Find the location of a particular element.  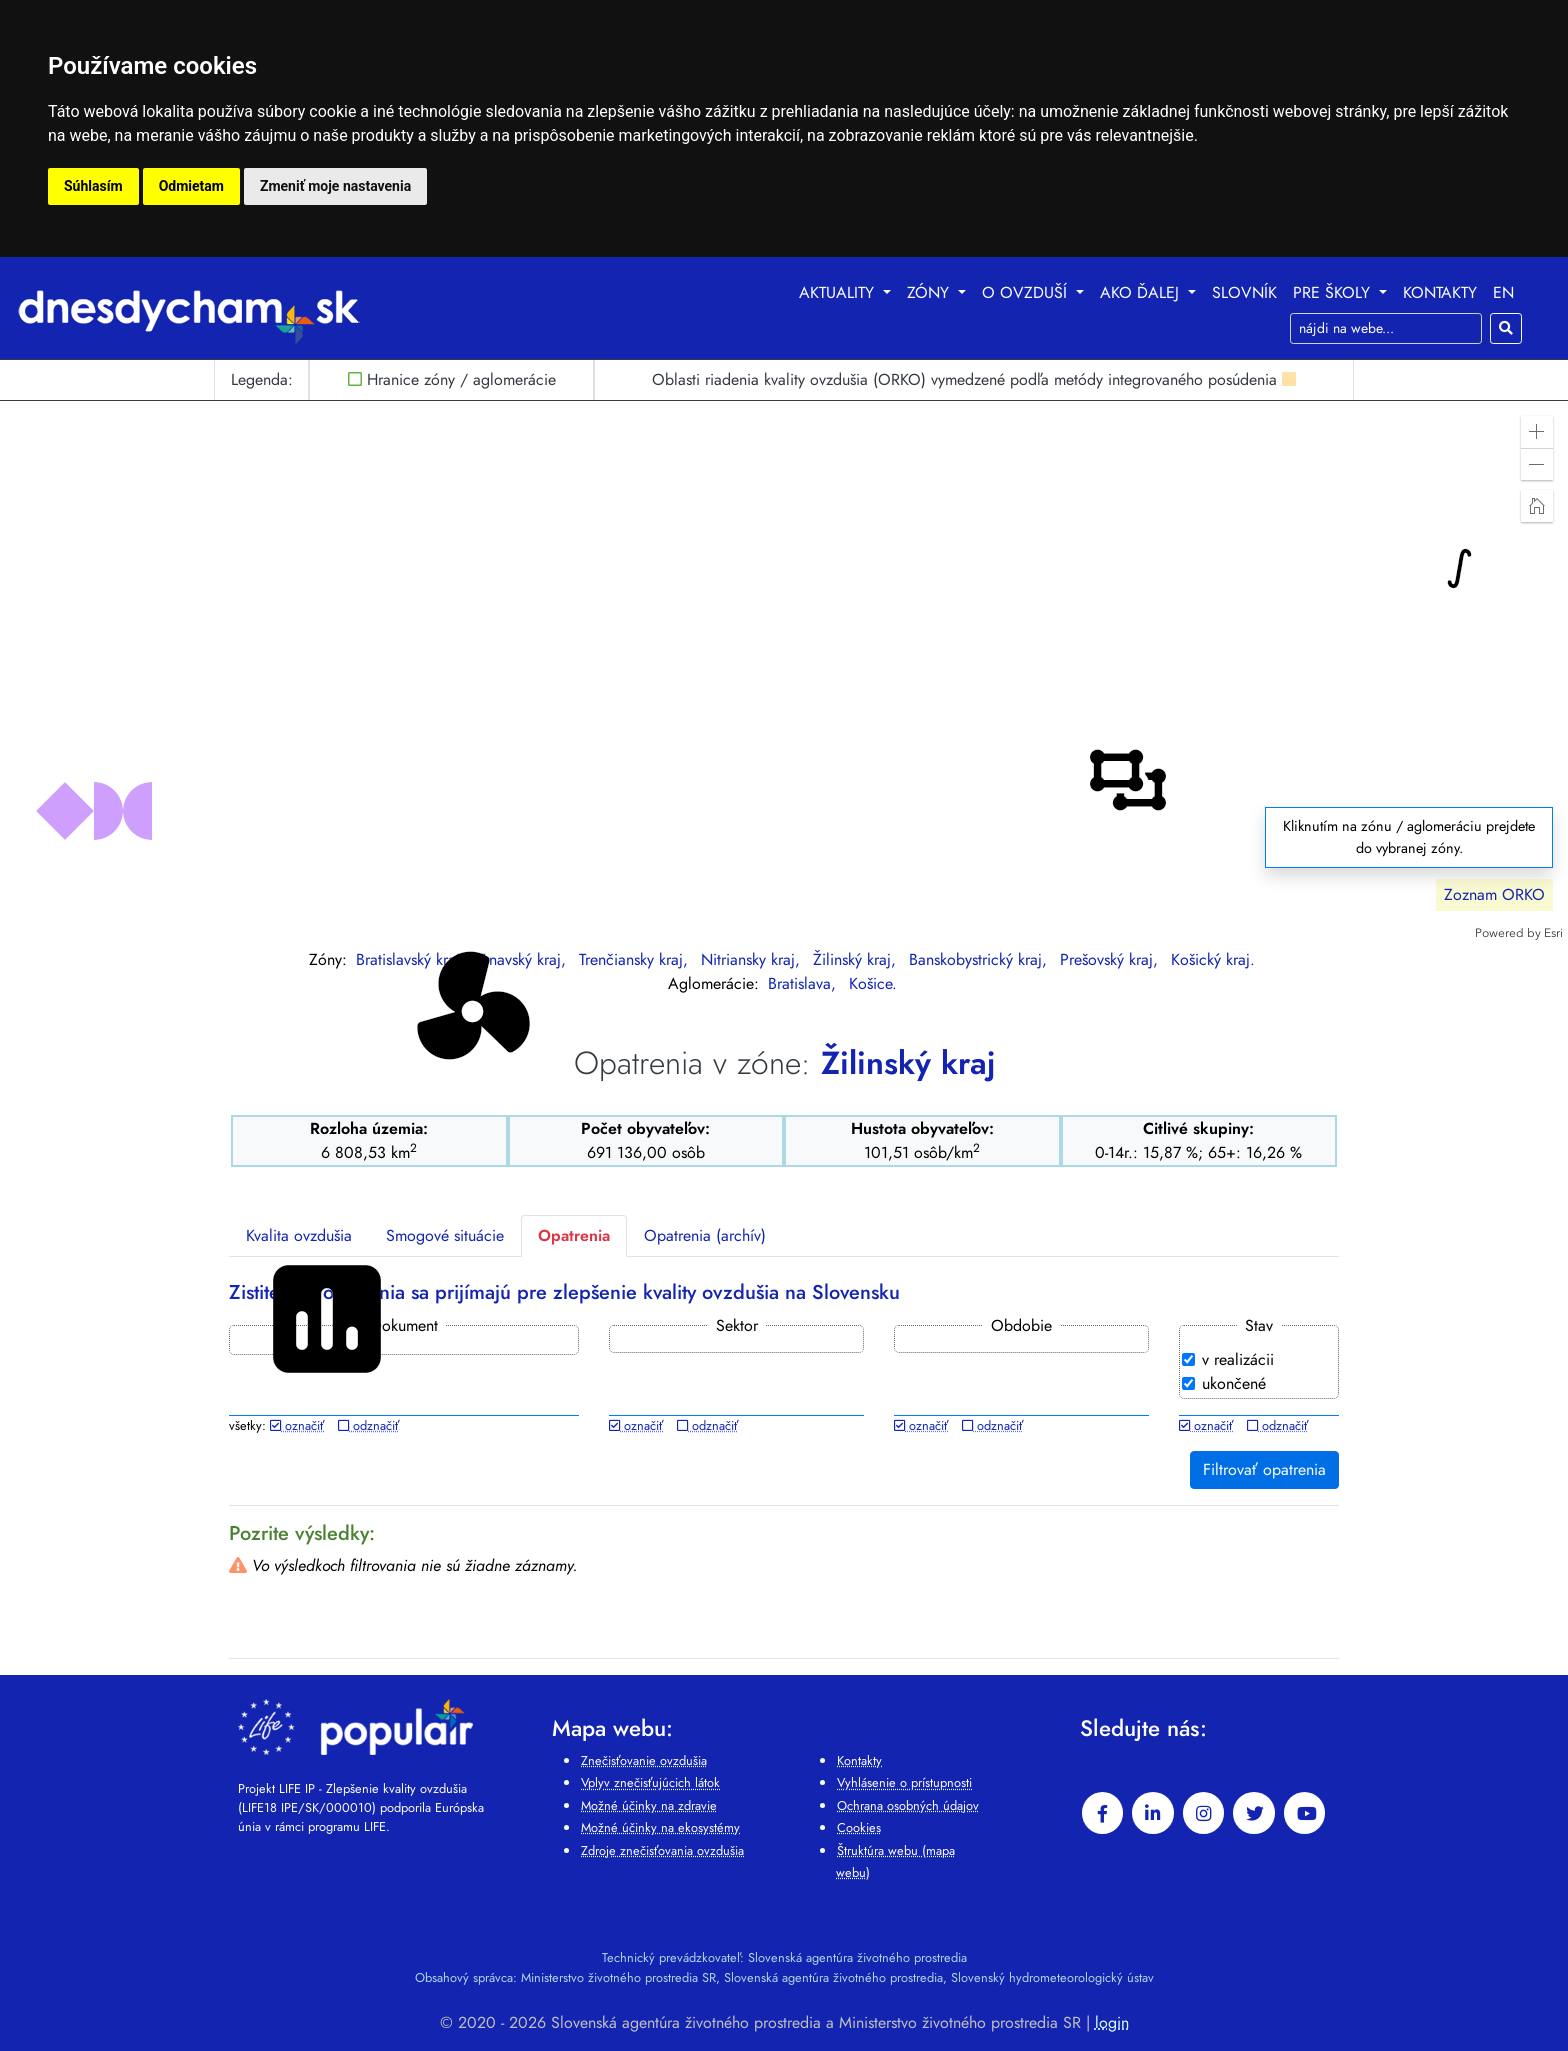

view poll results is located at coordinates (327, 1319).